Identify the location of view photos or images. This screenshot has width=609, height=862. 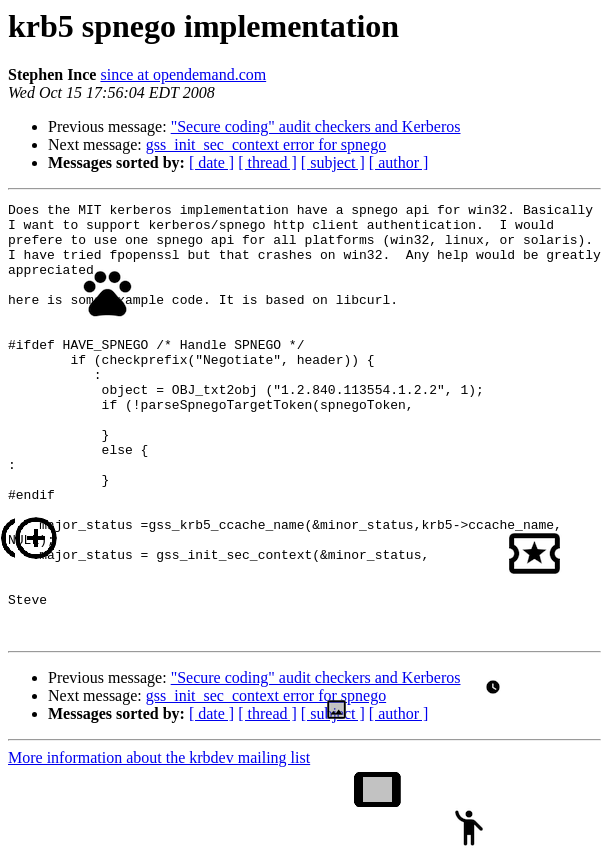
(336, 709).